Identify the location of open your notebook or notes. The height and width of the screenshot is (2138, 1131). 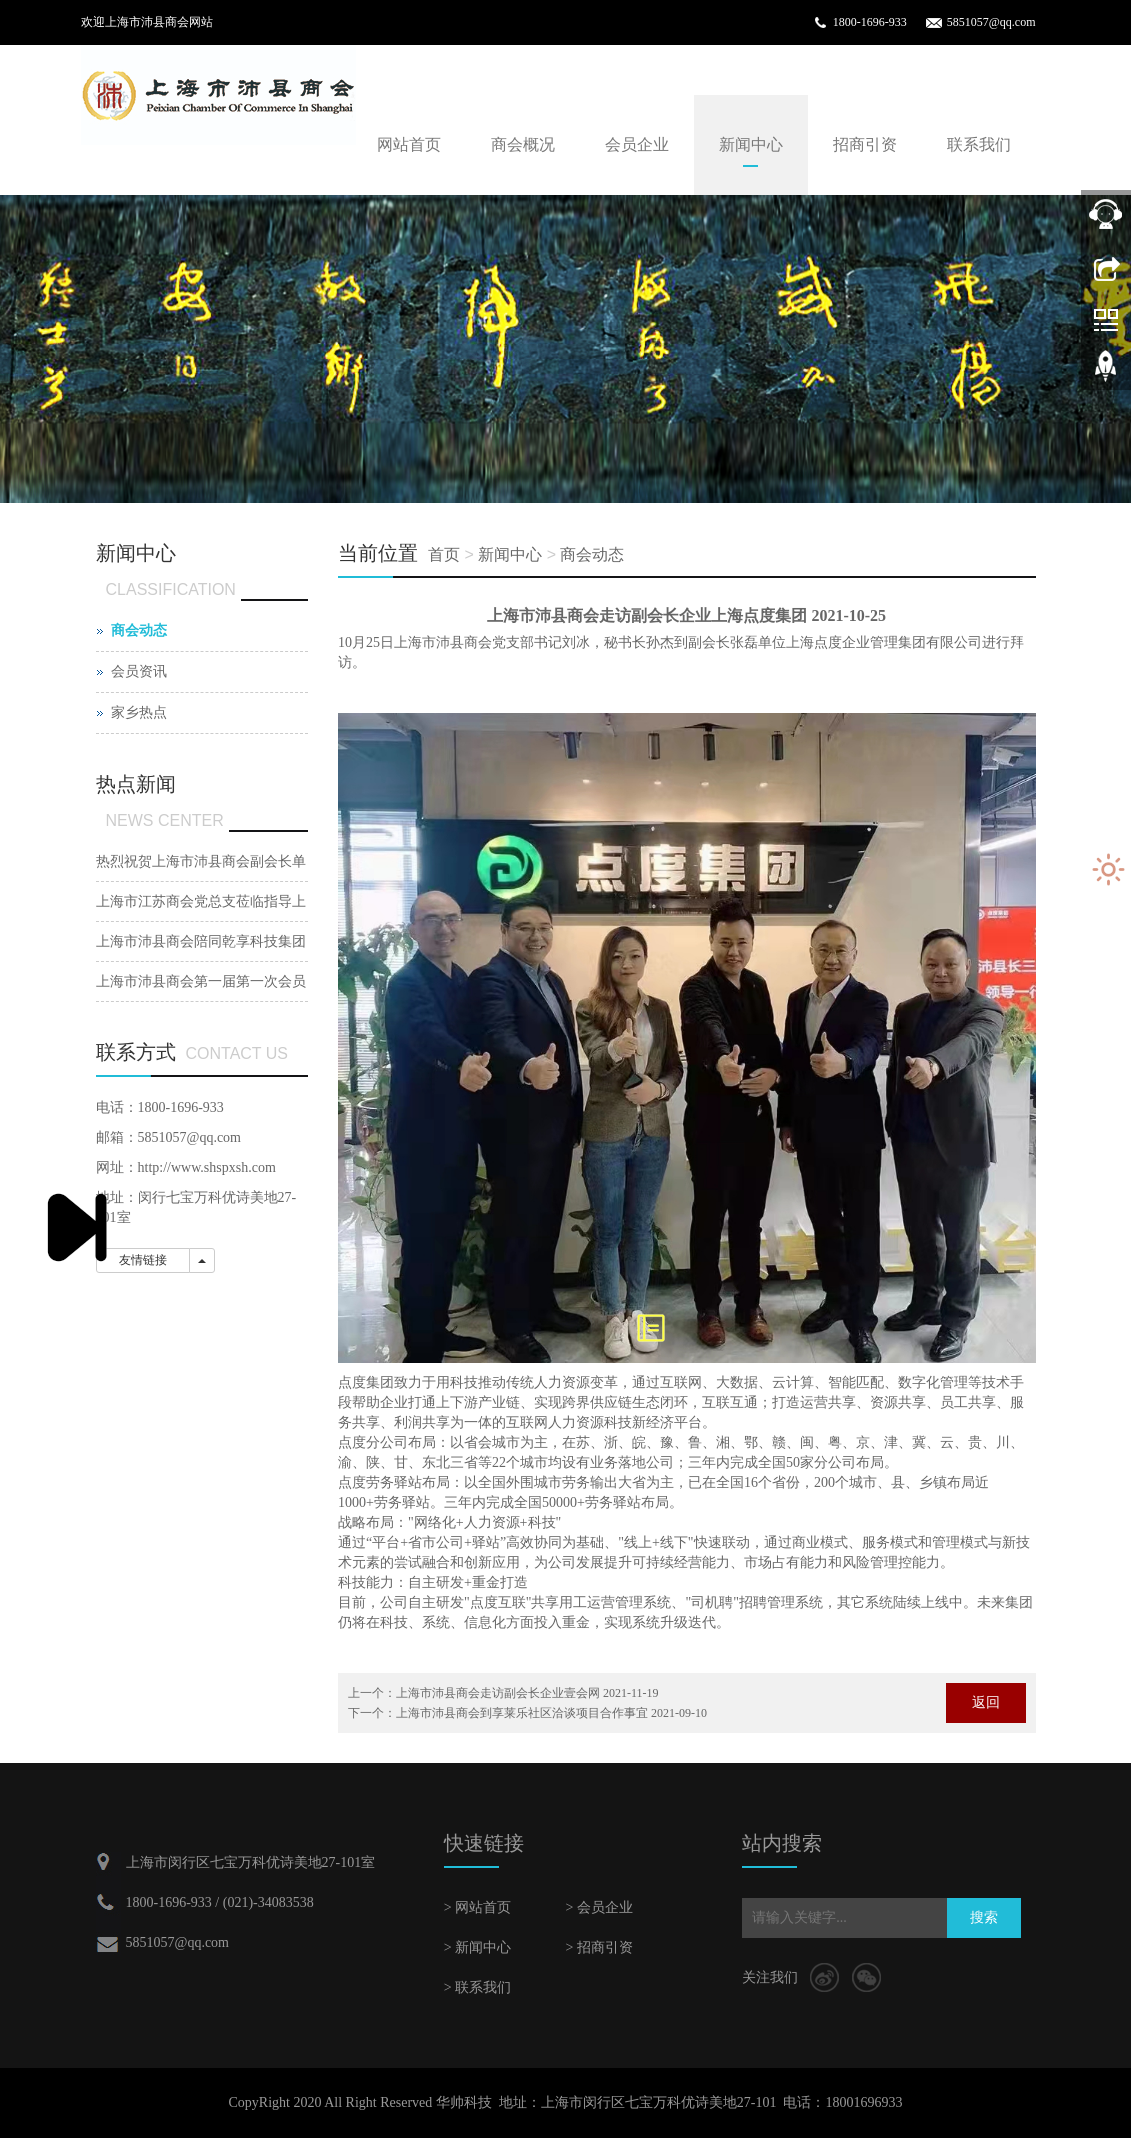
(651, 1328).